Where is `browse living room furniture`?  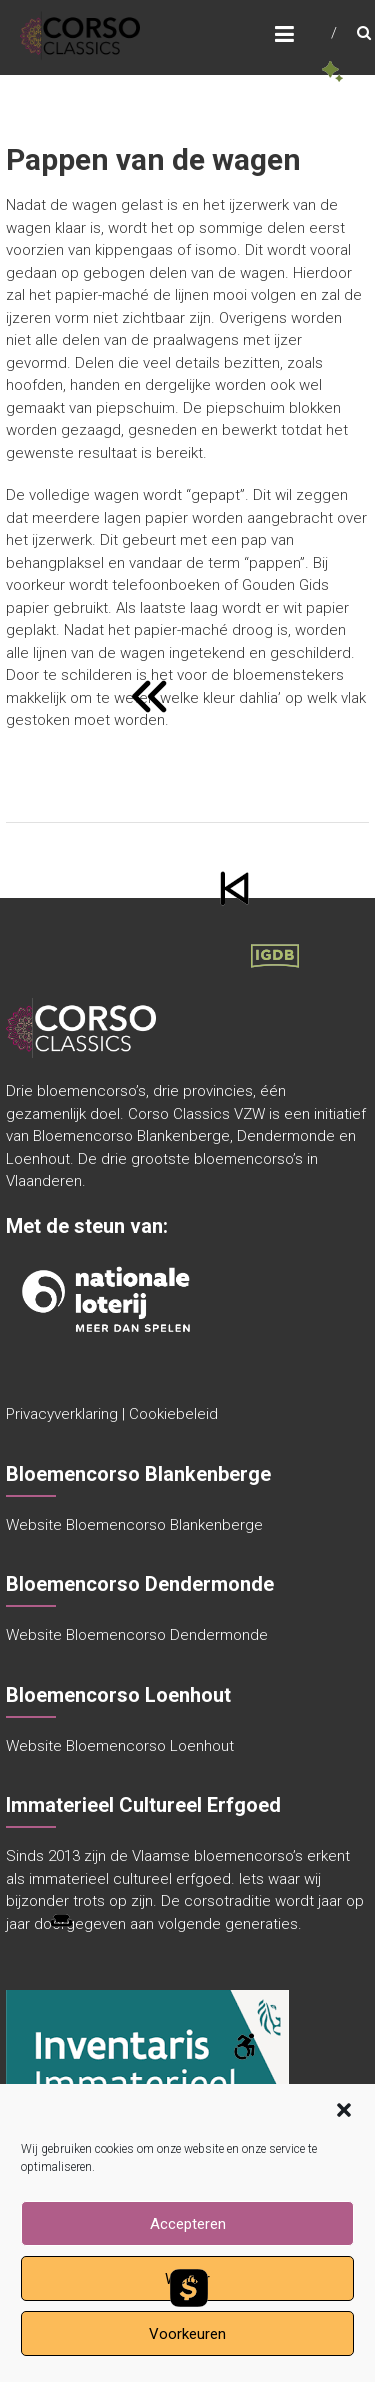
browse living room furniture is located at coordinates (61, 1920).